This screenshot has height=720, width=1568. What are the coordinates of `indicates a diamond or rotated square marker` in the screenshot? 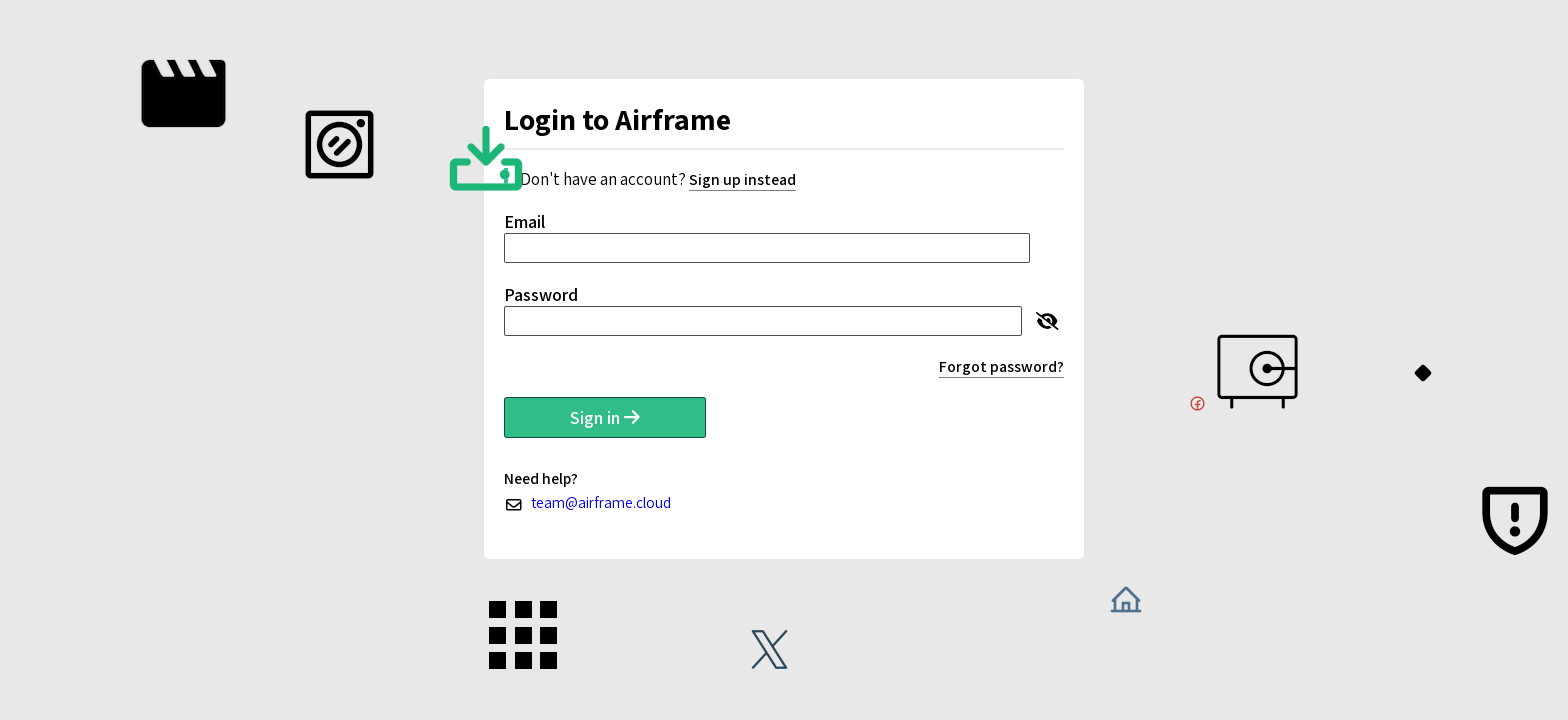 It's located at (1423, 373).